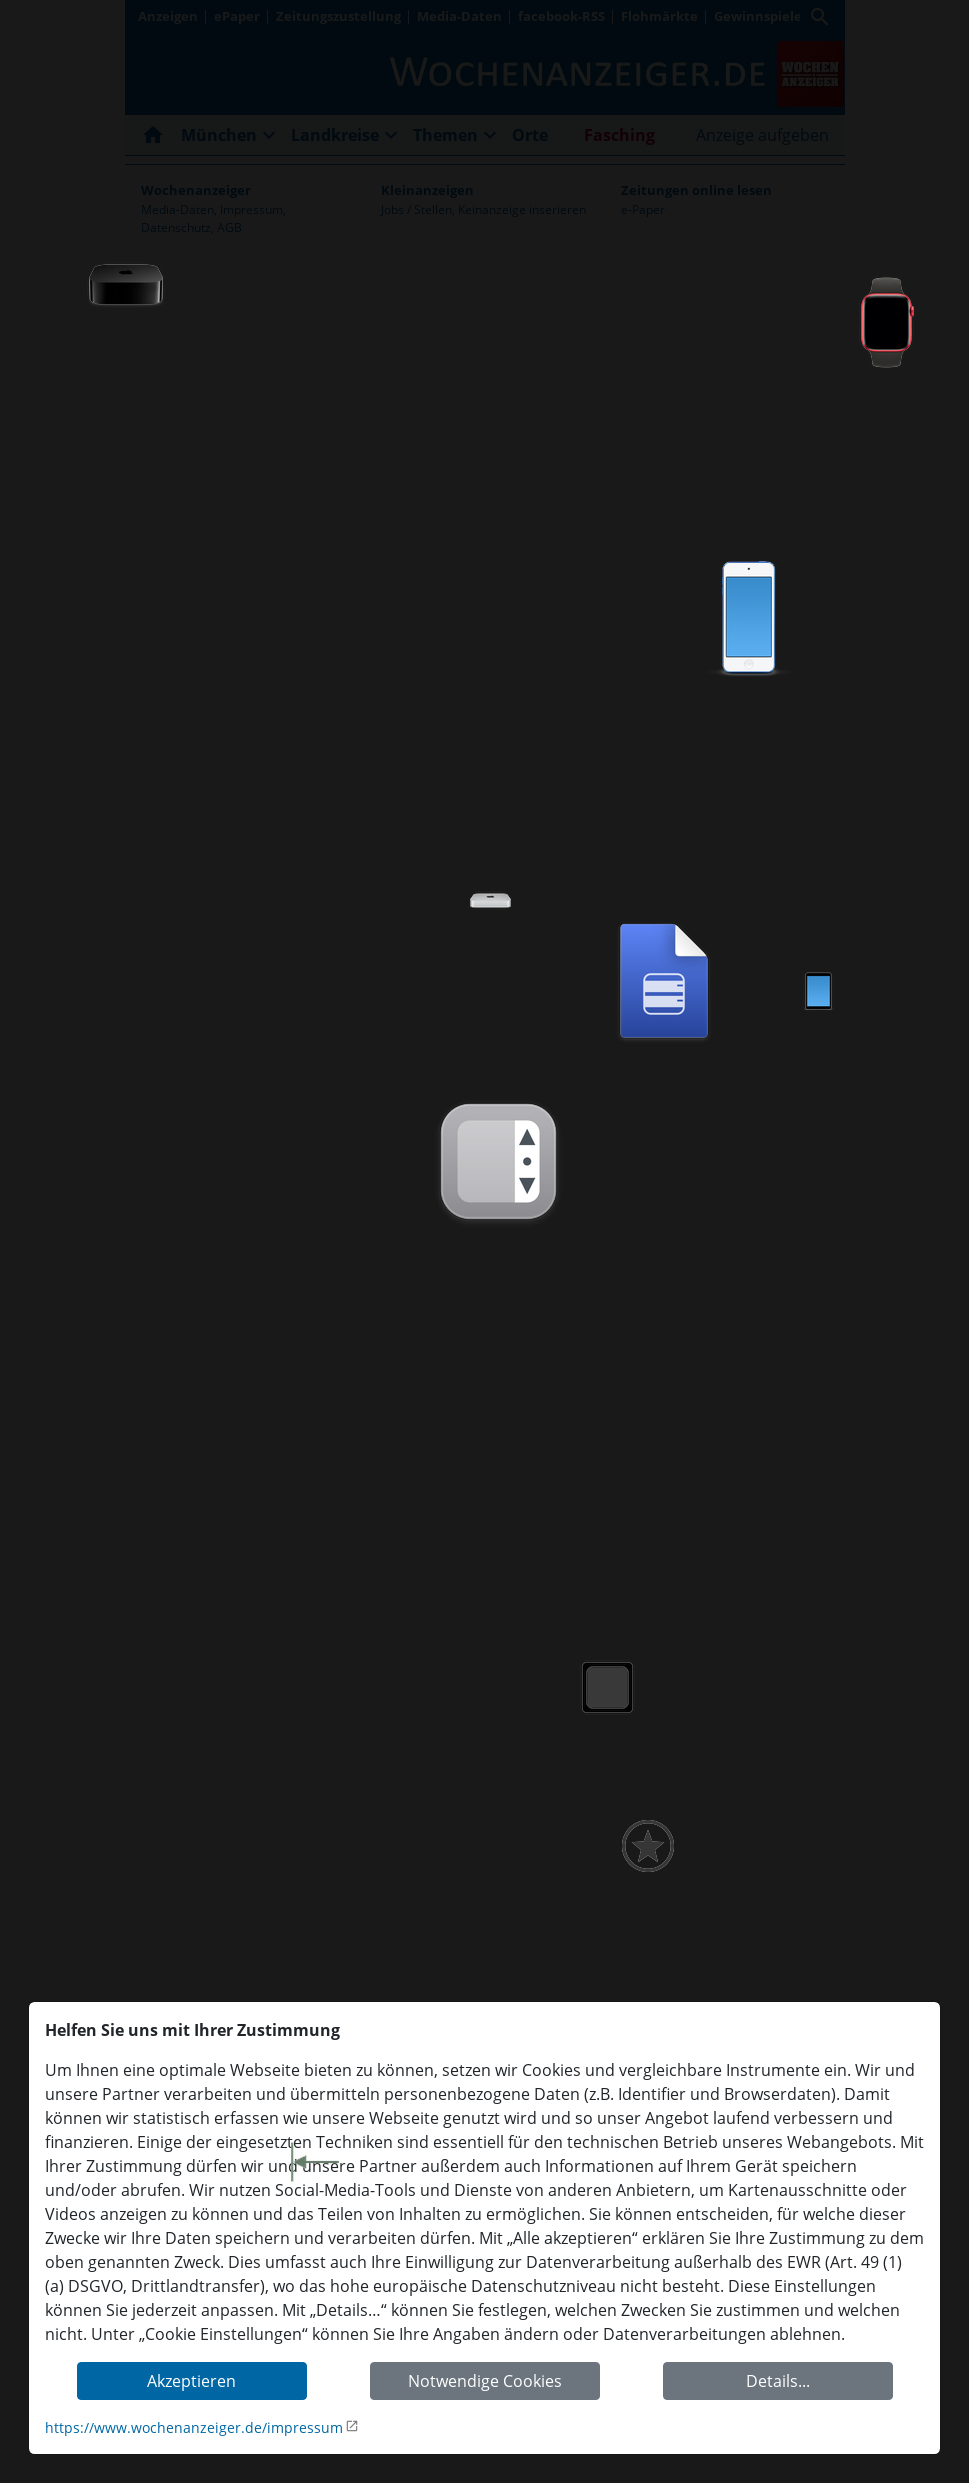 Image resolution: width=969 pixels, height=2483 pixels. Describe the element at coordinates (126, 274) in the screenshot. I see `apple tv 4k (3rd generation) device` at that location.